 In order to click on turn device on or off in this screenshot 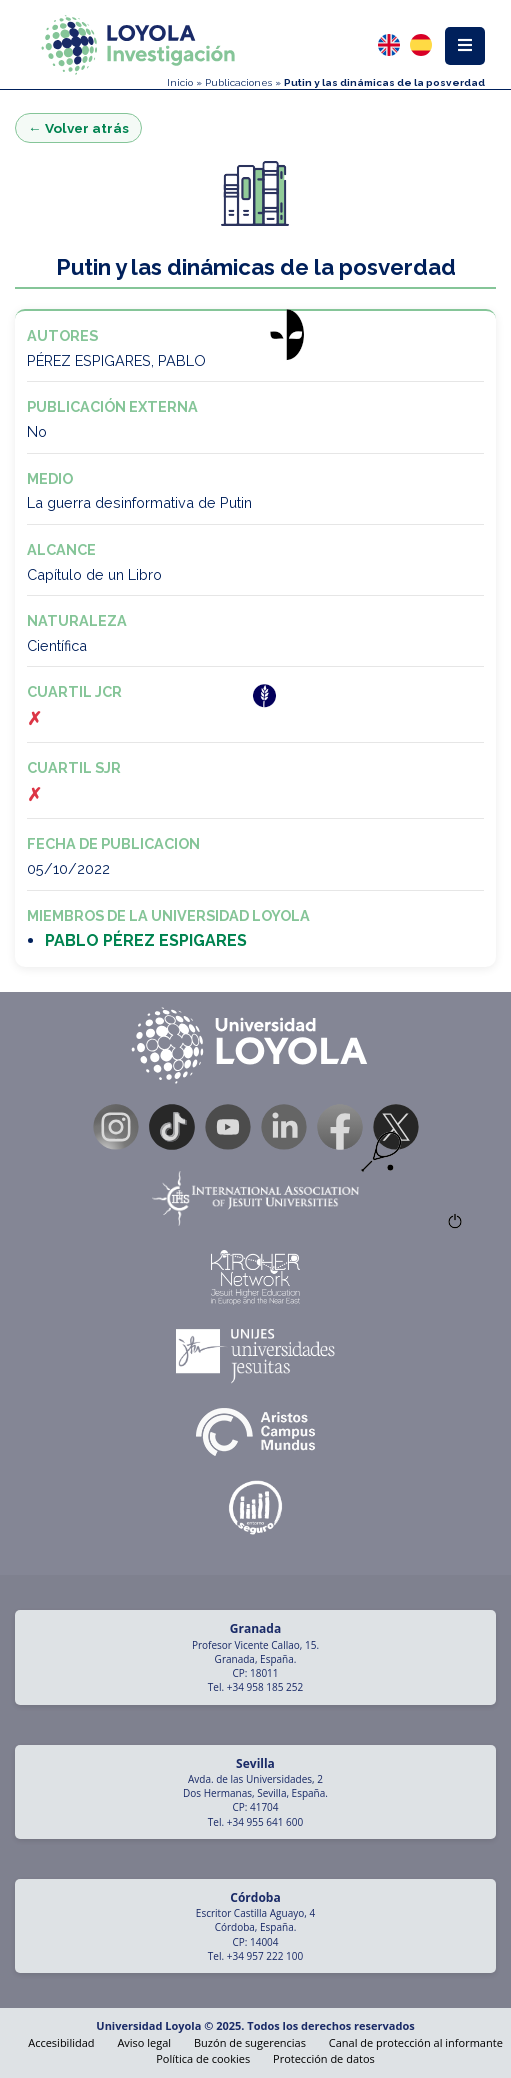, I will do `click(455, 1221)`.